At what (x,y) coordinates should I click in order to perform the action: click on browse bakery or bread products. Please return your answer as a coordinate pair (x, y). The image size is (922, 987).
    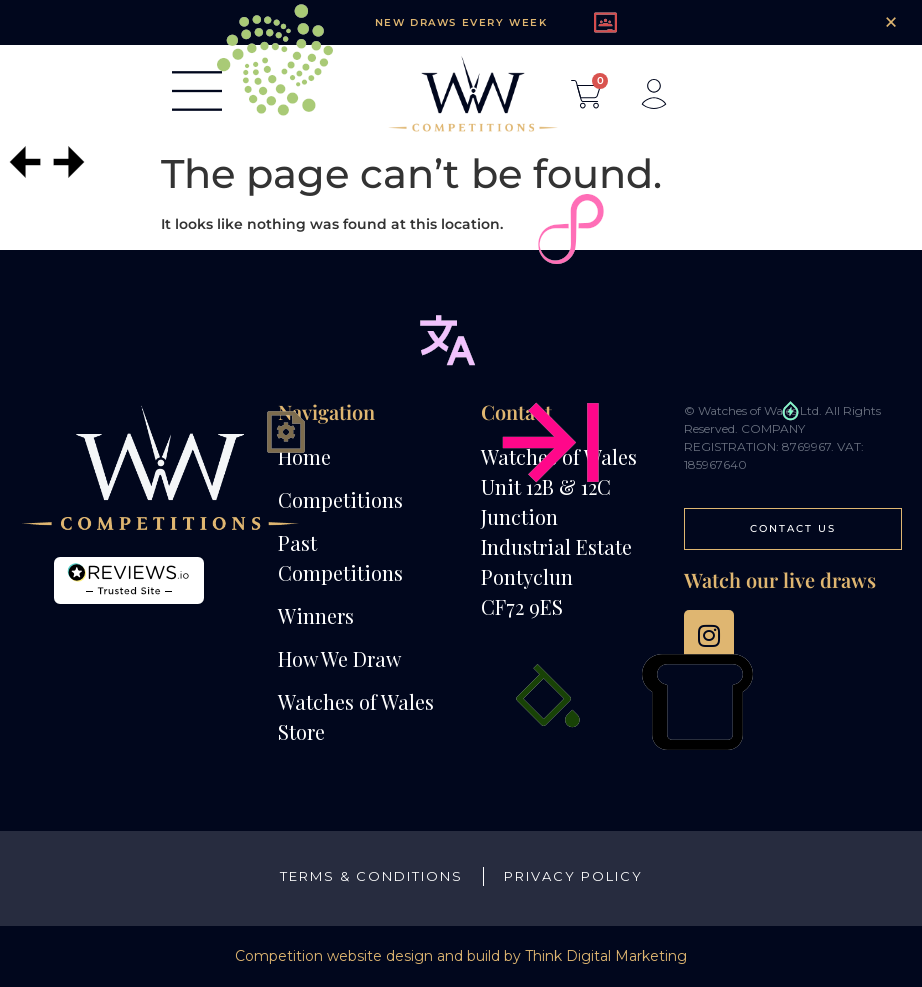
    Looking at the image, I should click on (697, 699).